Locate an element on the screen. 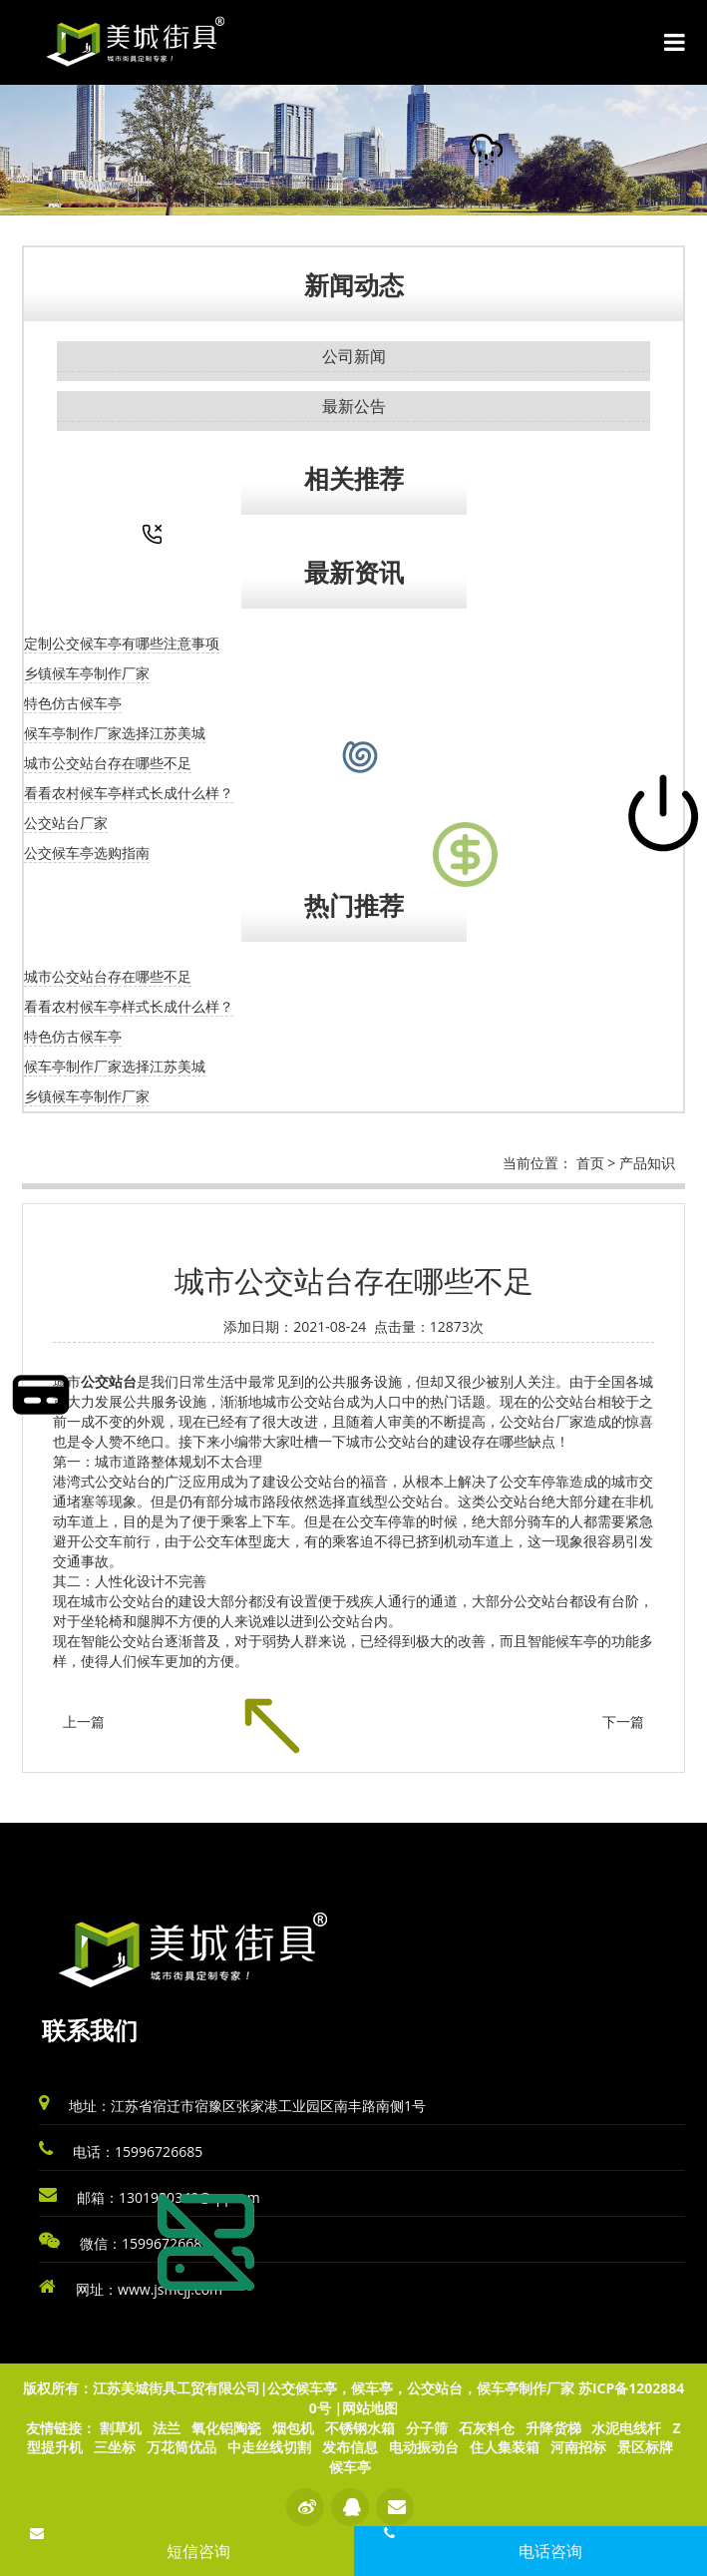 The width and height of the screenshot is (707, 2576). view account balance or payment options is located at coordinates (465, 854).